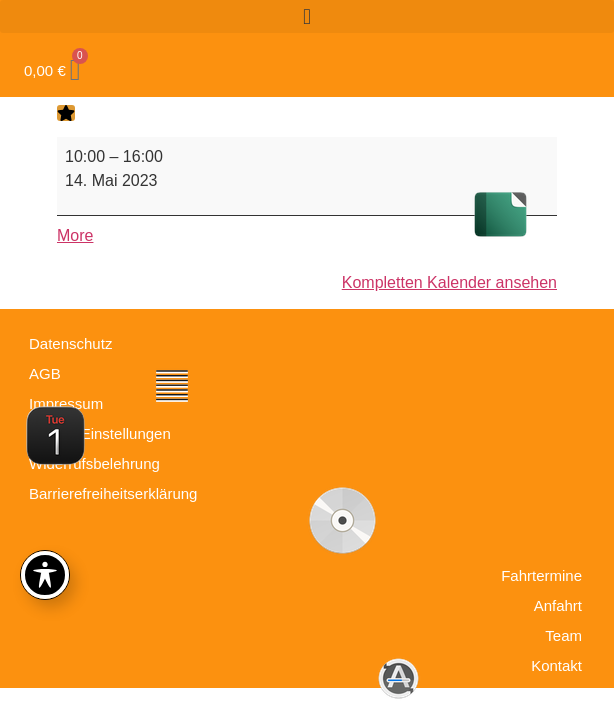 This screenshot has width=614, height=720. I want to click on change your desktop wallpaper, so click(500, 212).